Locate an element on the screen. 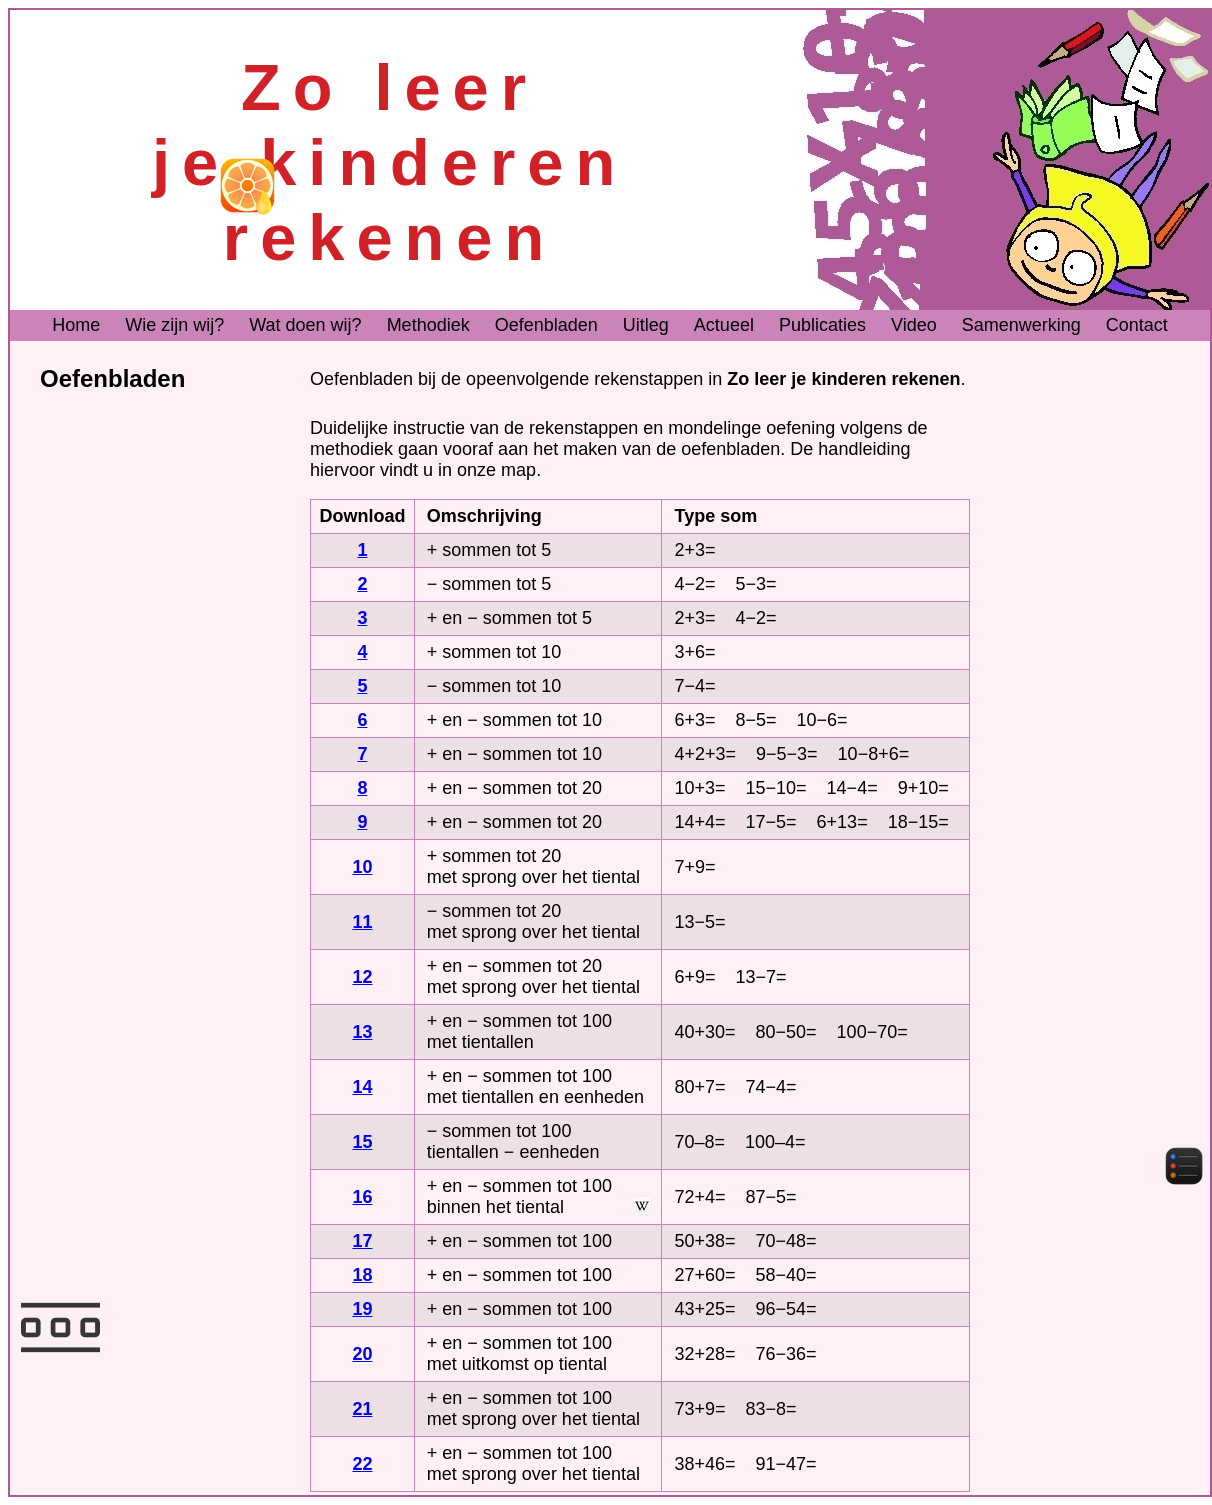  open sound juicer cd ripper app is located at coordinates (247, 185).